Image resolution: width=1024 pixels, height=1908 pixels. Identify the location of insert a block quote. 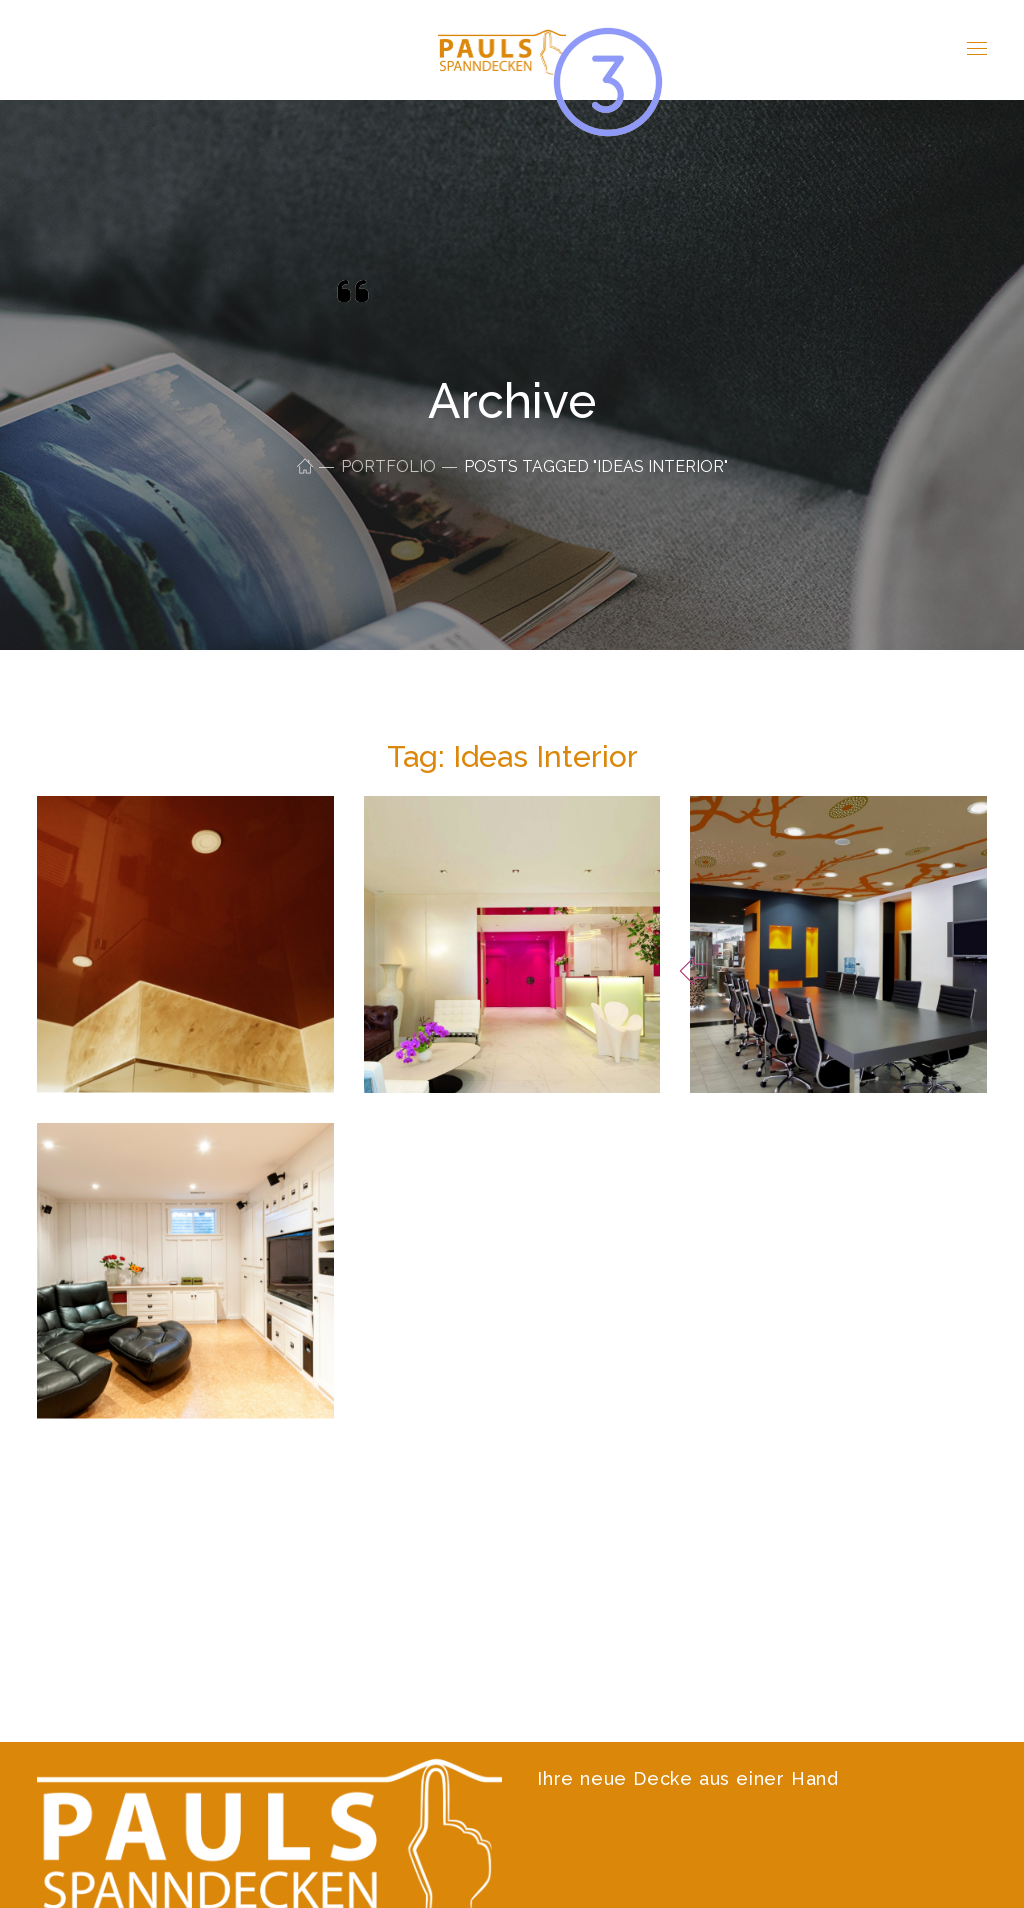
(353, 291).